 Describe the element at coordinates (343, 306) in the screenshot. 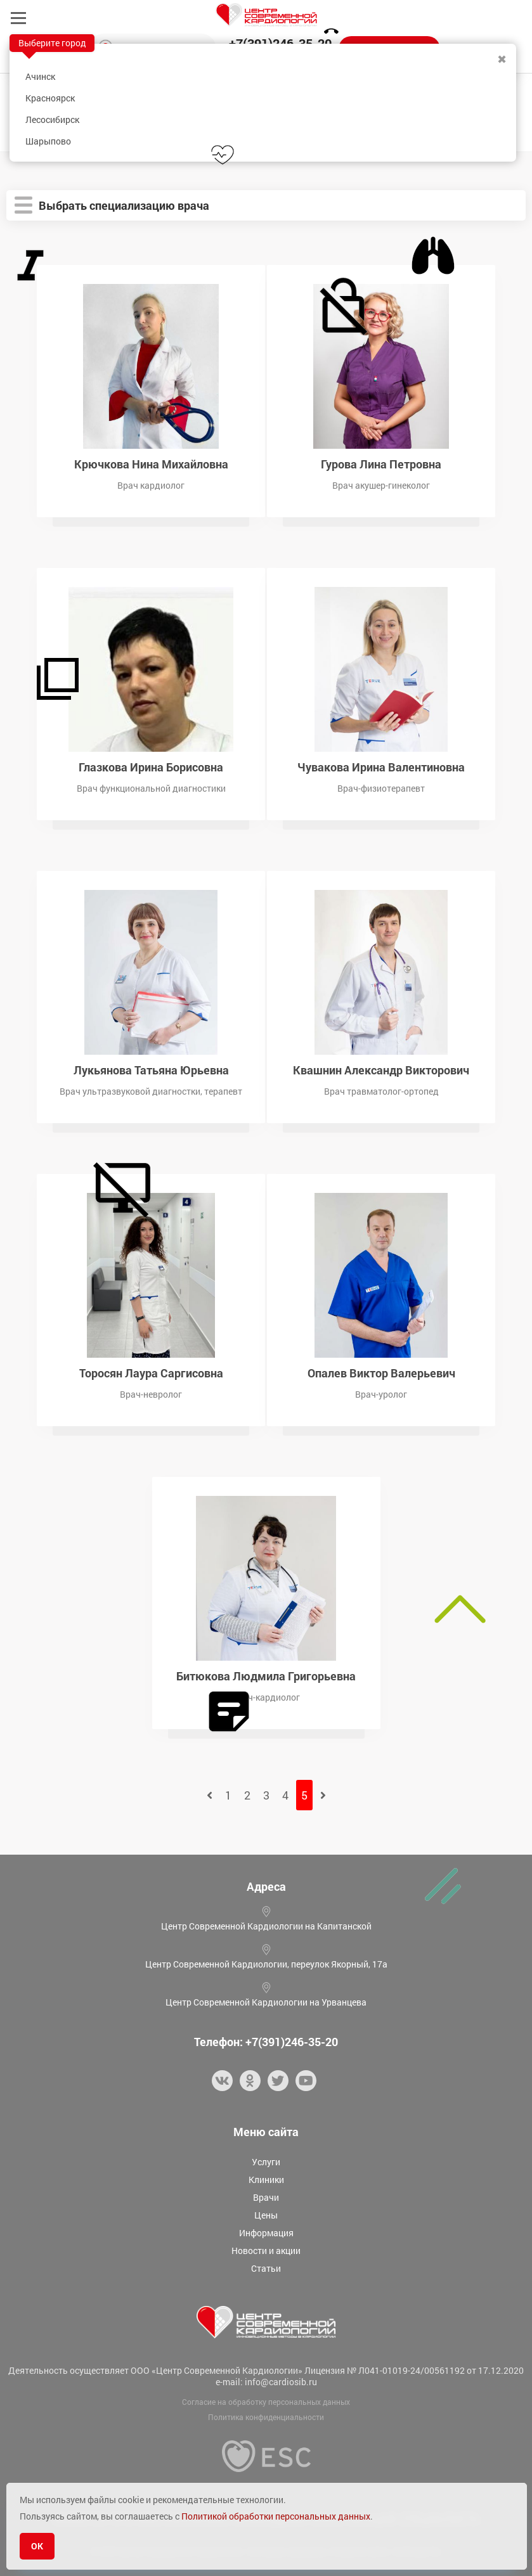

I see `indicates an unencrypted or insecure connection` at that location.